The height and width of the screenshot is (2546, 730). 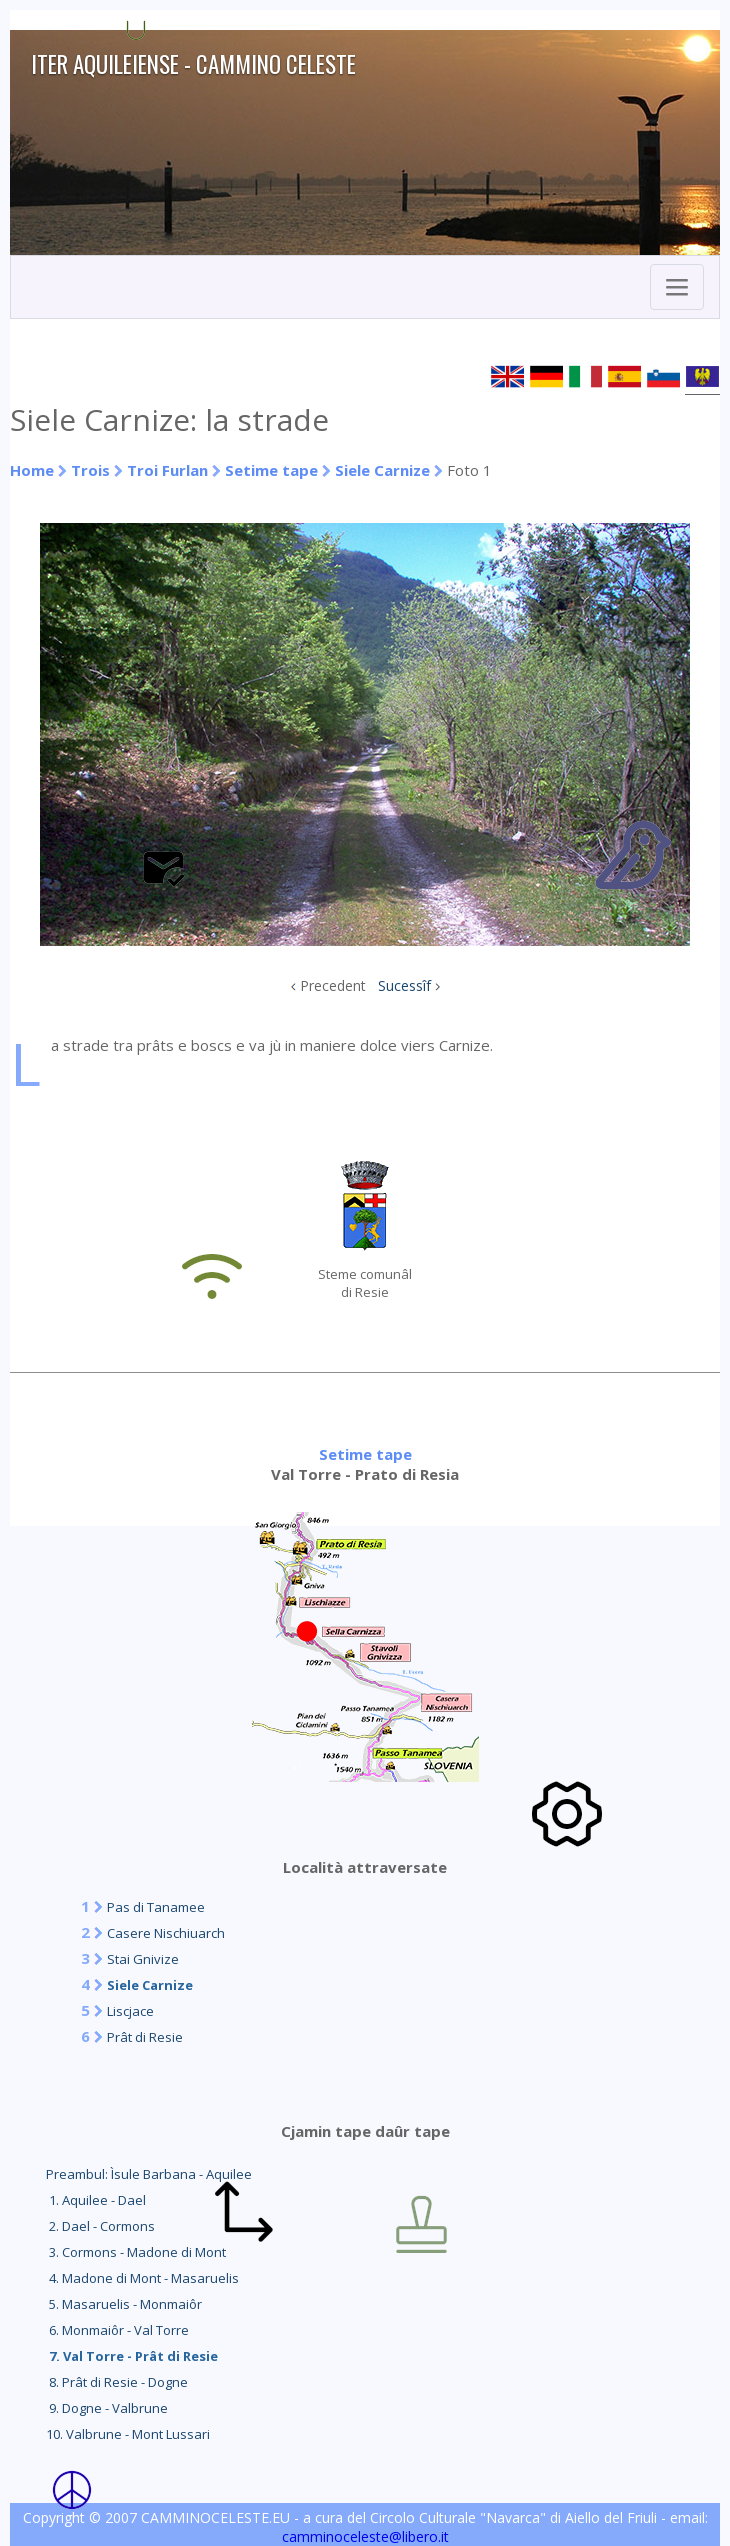 What do you see at coordinates (212, 1266) in the screenshot?
I see `indicates moderate wifi signal strength` at bounding box center [212, 1266].